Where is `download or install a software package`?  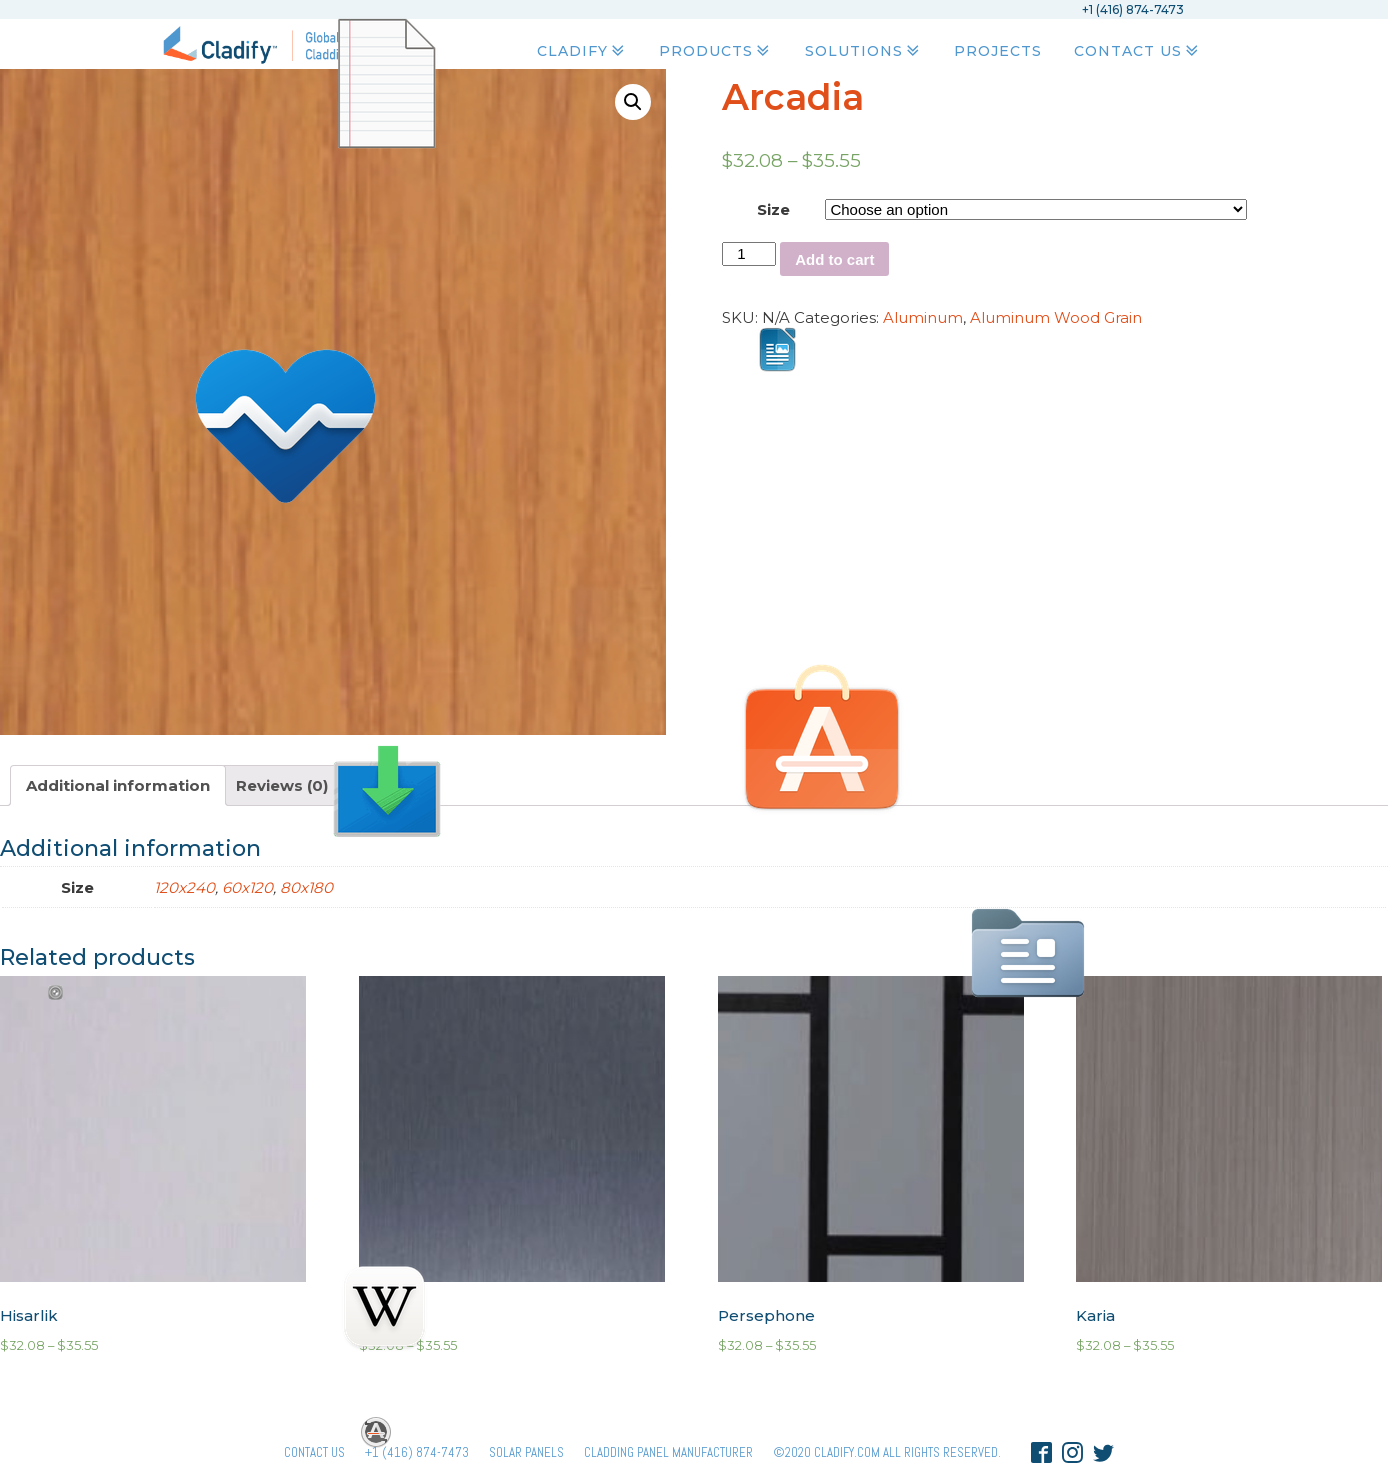
download or install a software package is located at coordinates (387, 792).